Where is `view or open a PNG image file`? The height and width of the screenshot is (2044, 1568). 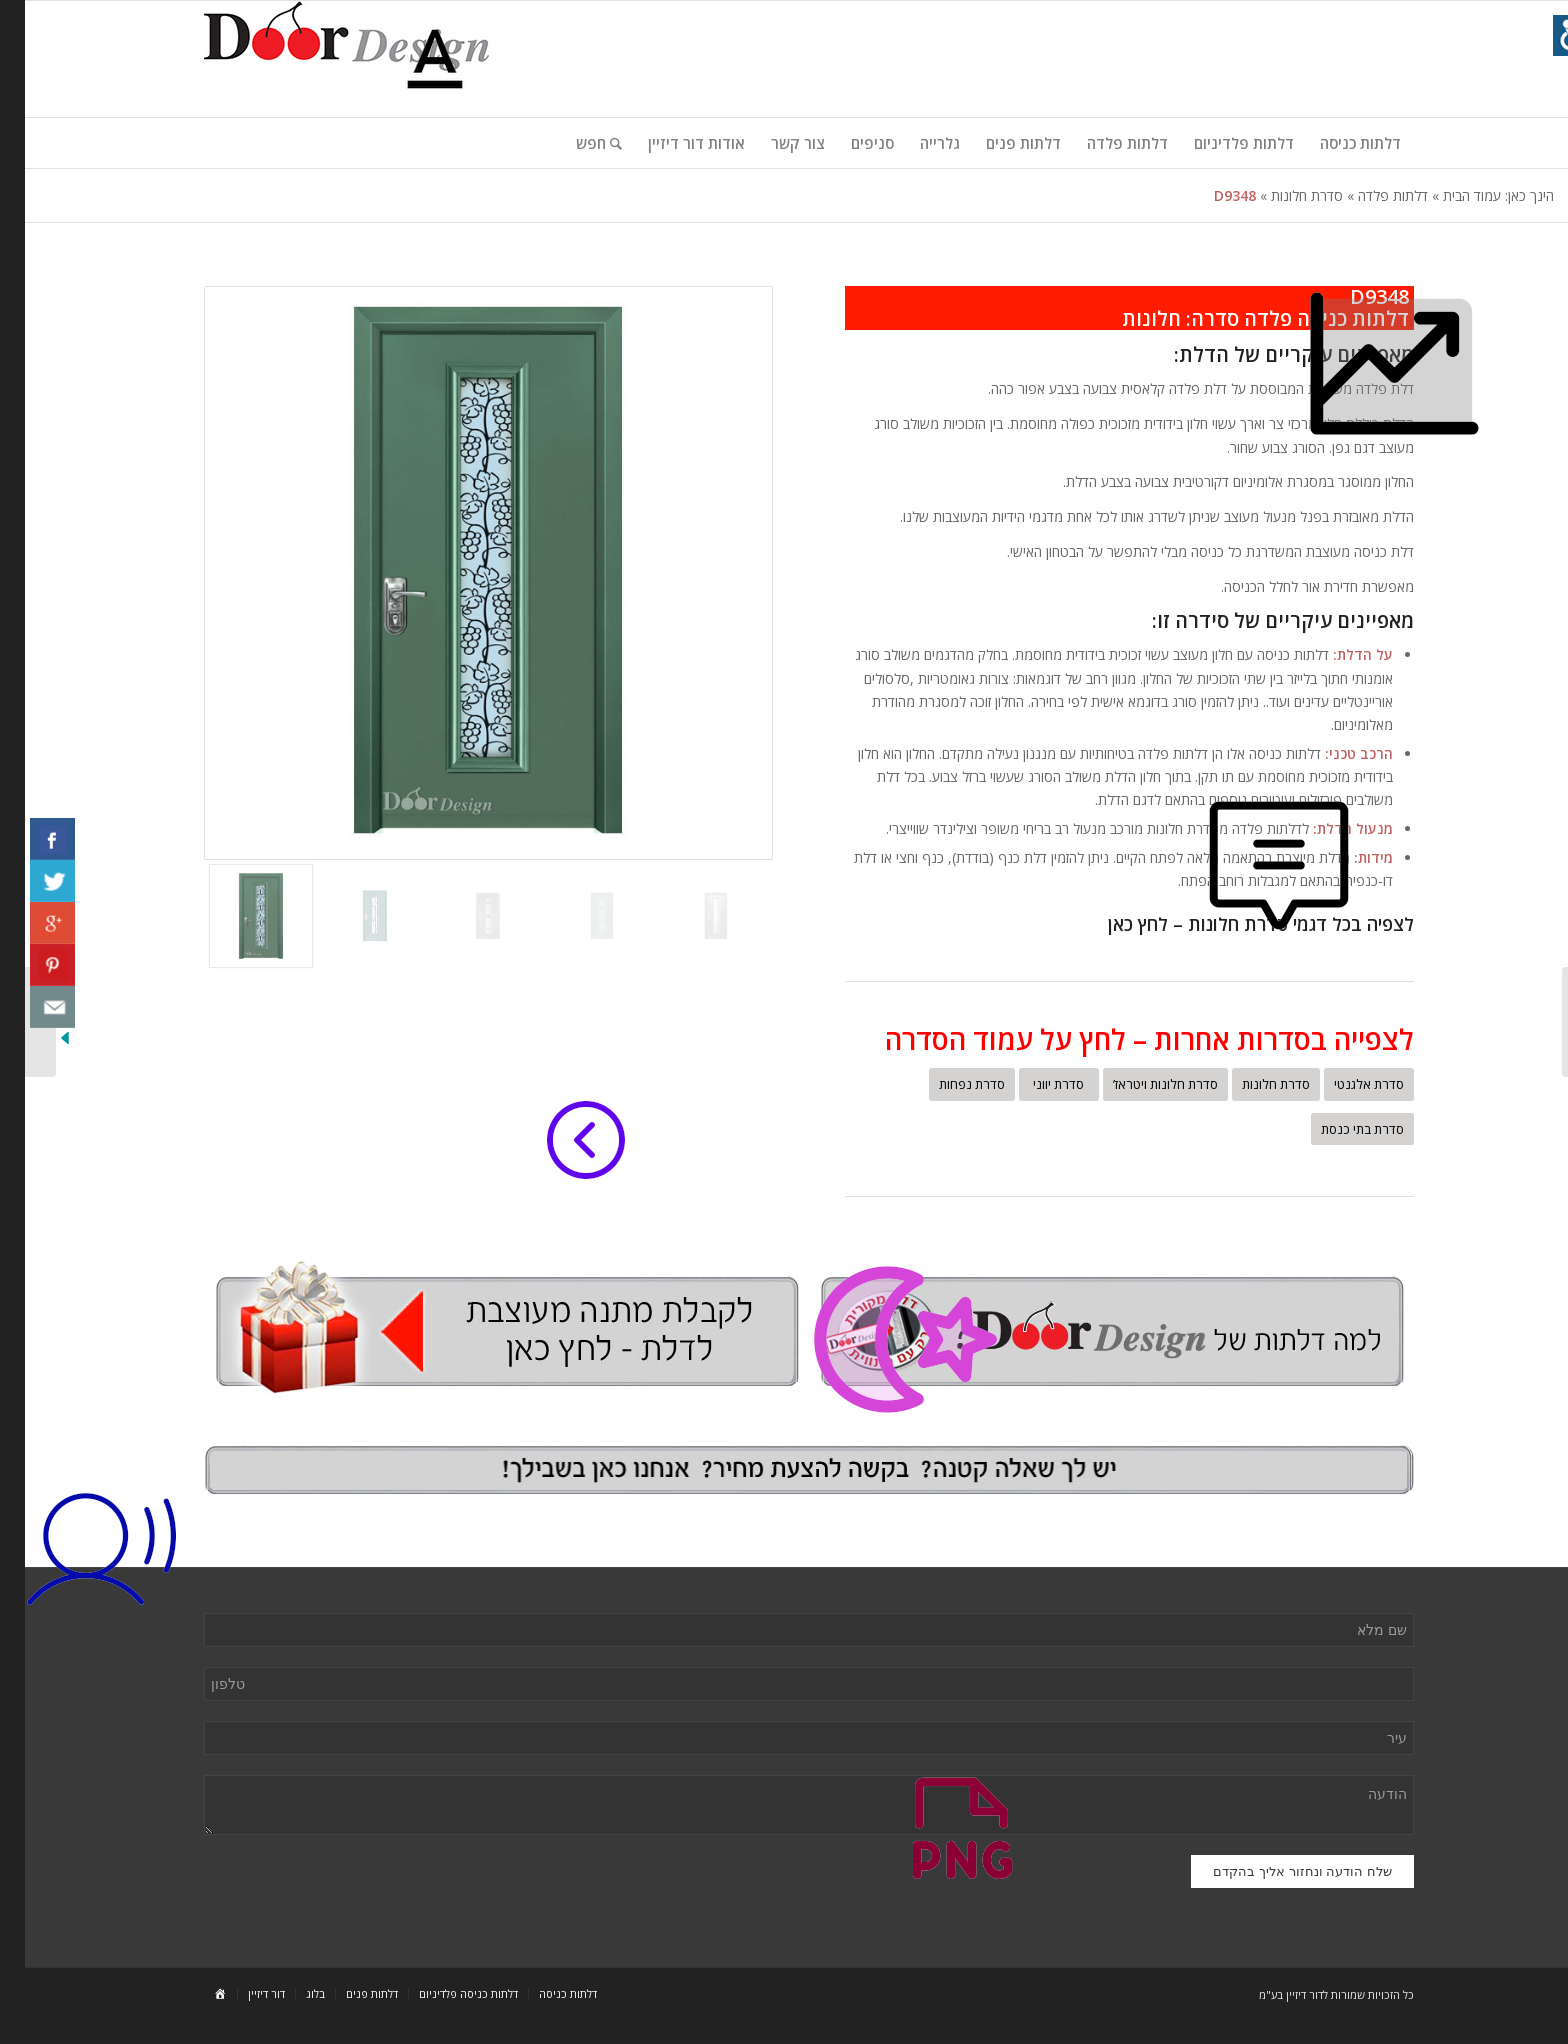
view or open a PNG image file is located at coordinates (961, 1832).